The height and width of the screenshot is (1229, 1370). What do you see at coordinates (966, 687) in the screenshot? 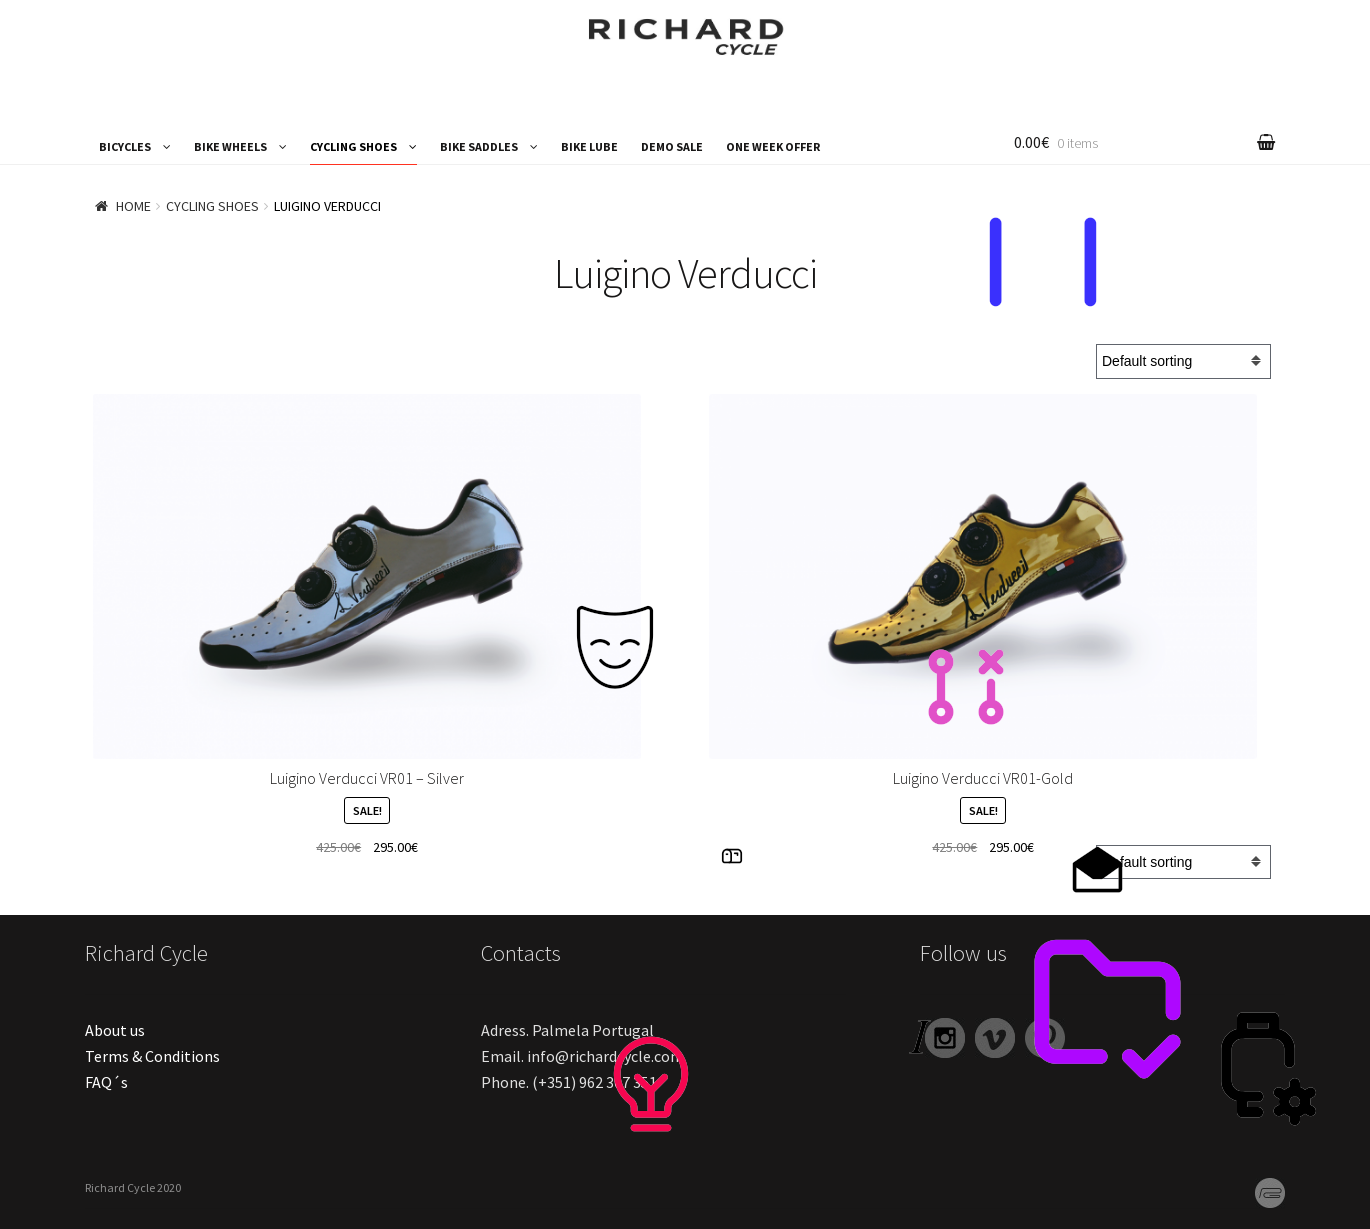
I see `a closed or rejected pull request` at bounding box center [966, 687].